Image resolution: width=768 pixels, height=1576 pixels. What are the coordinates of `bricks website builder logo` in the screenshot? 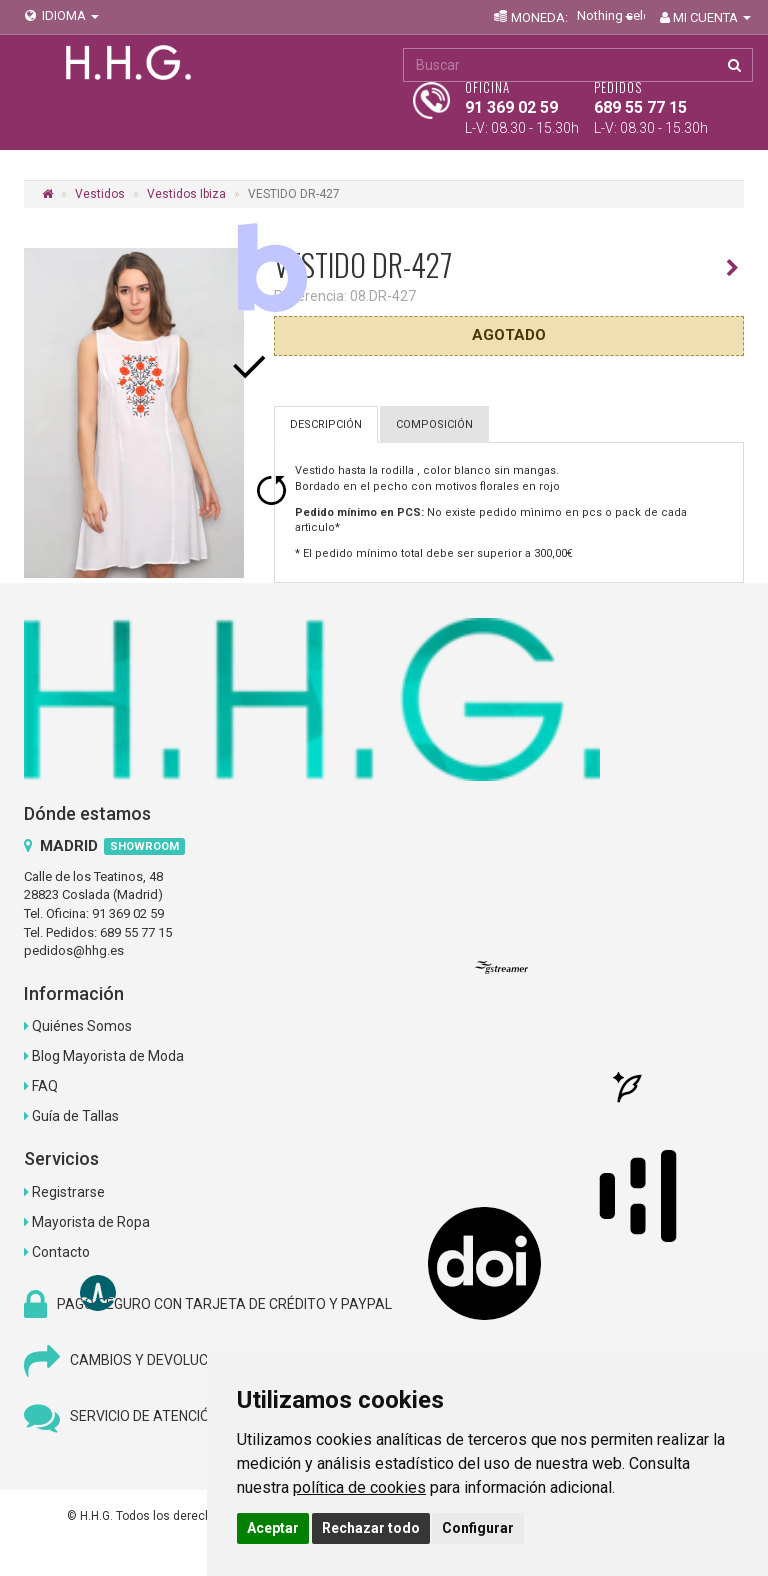 It's located at (272, 267).